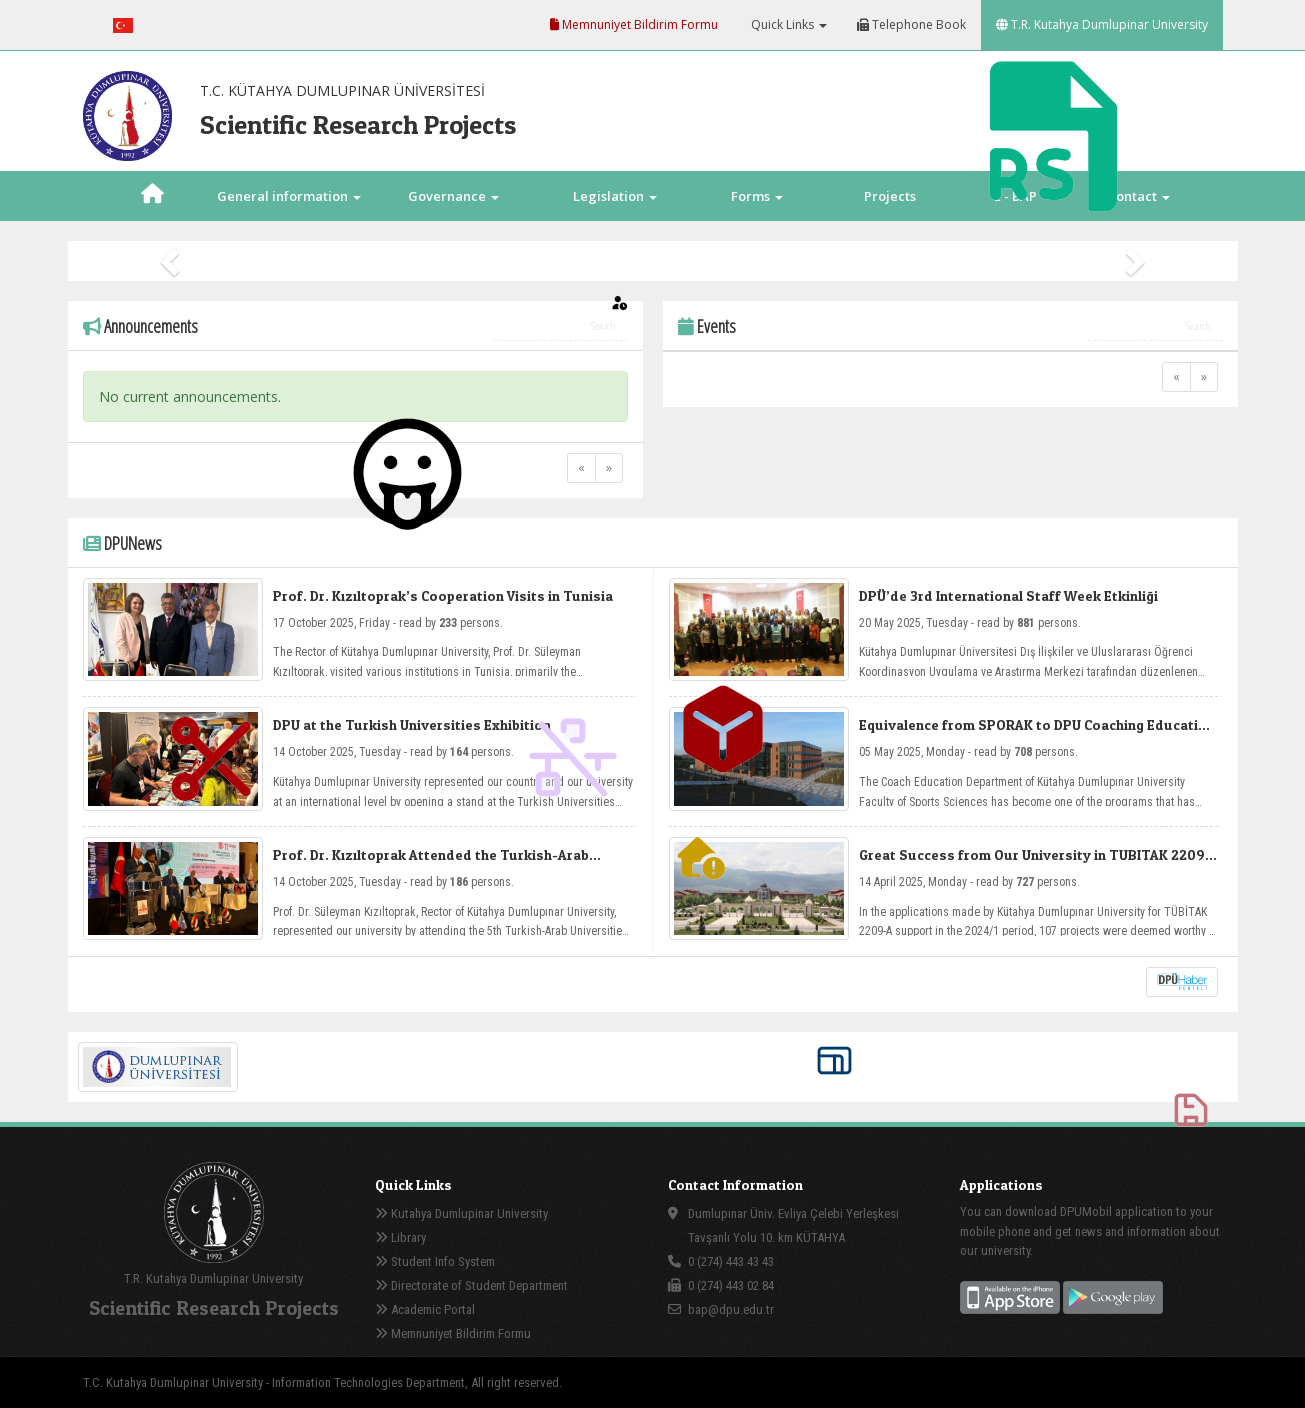 This screenshot has width=1305, height=1408. Describe the element at coordinates (1191, 1110) in the screenshot. I see `save current file or document` at that location.